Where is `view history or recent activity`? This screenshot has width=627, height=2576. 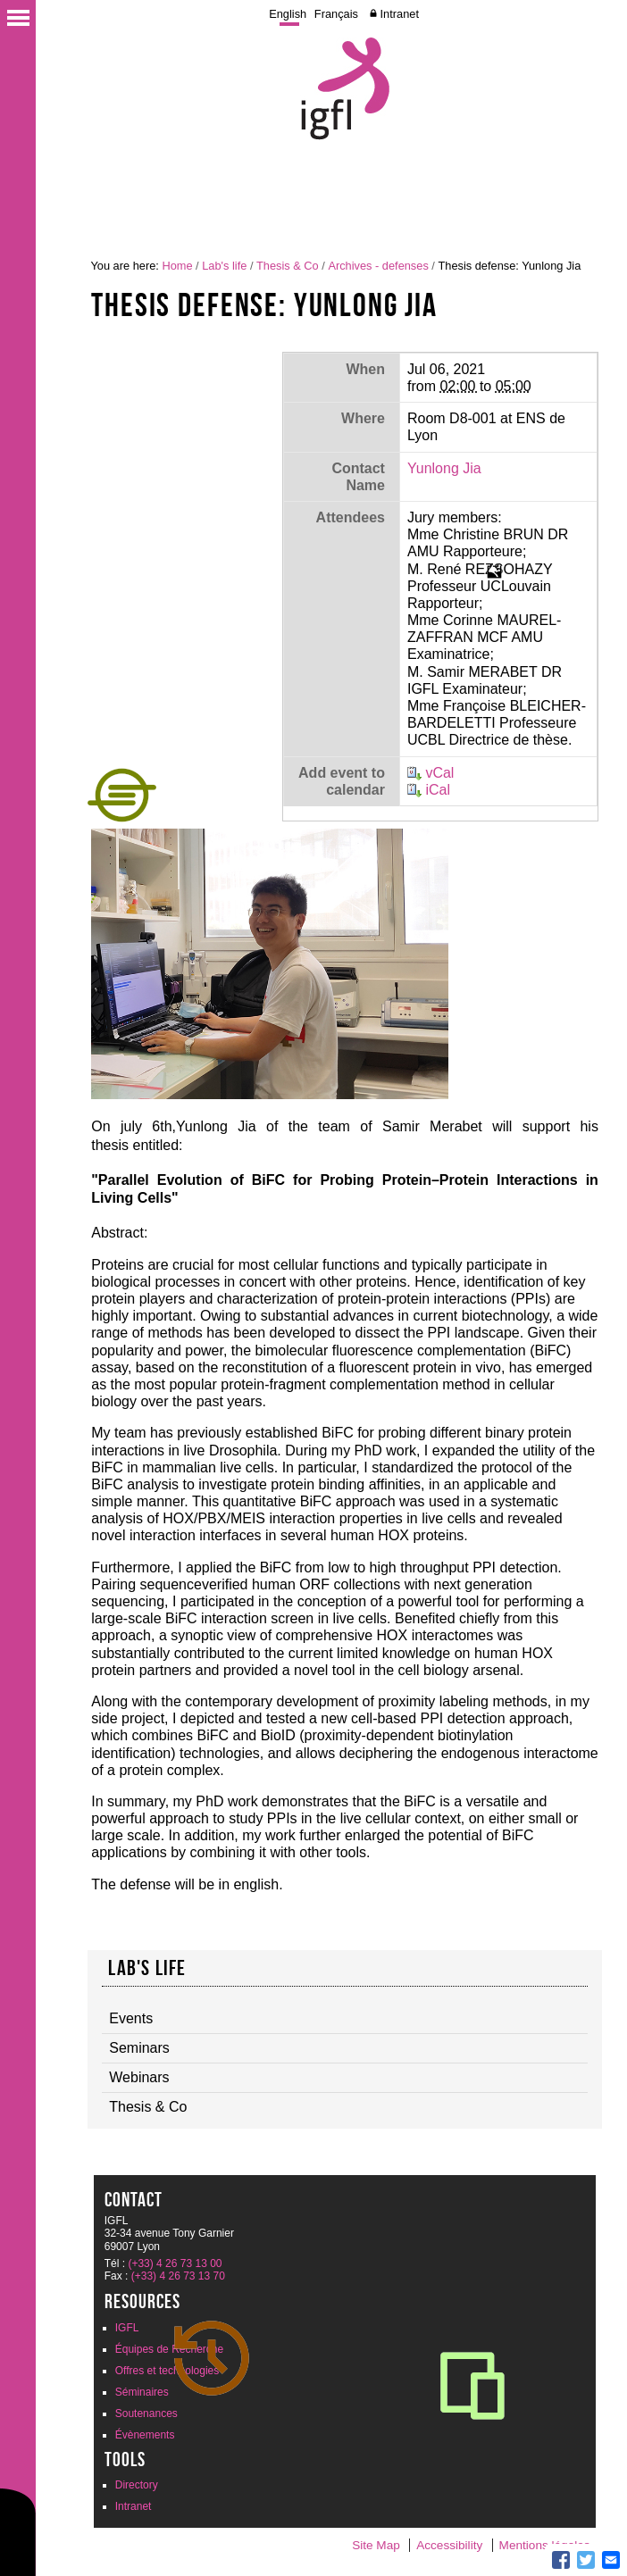
view history or recent activity is located at coordinates (212, 2358).